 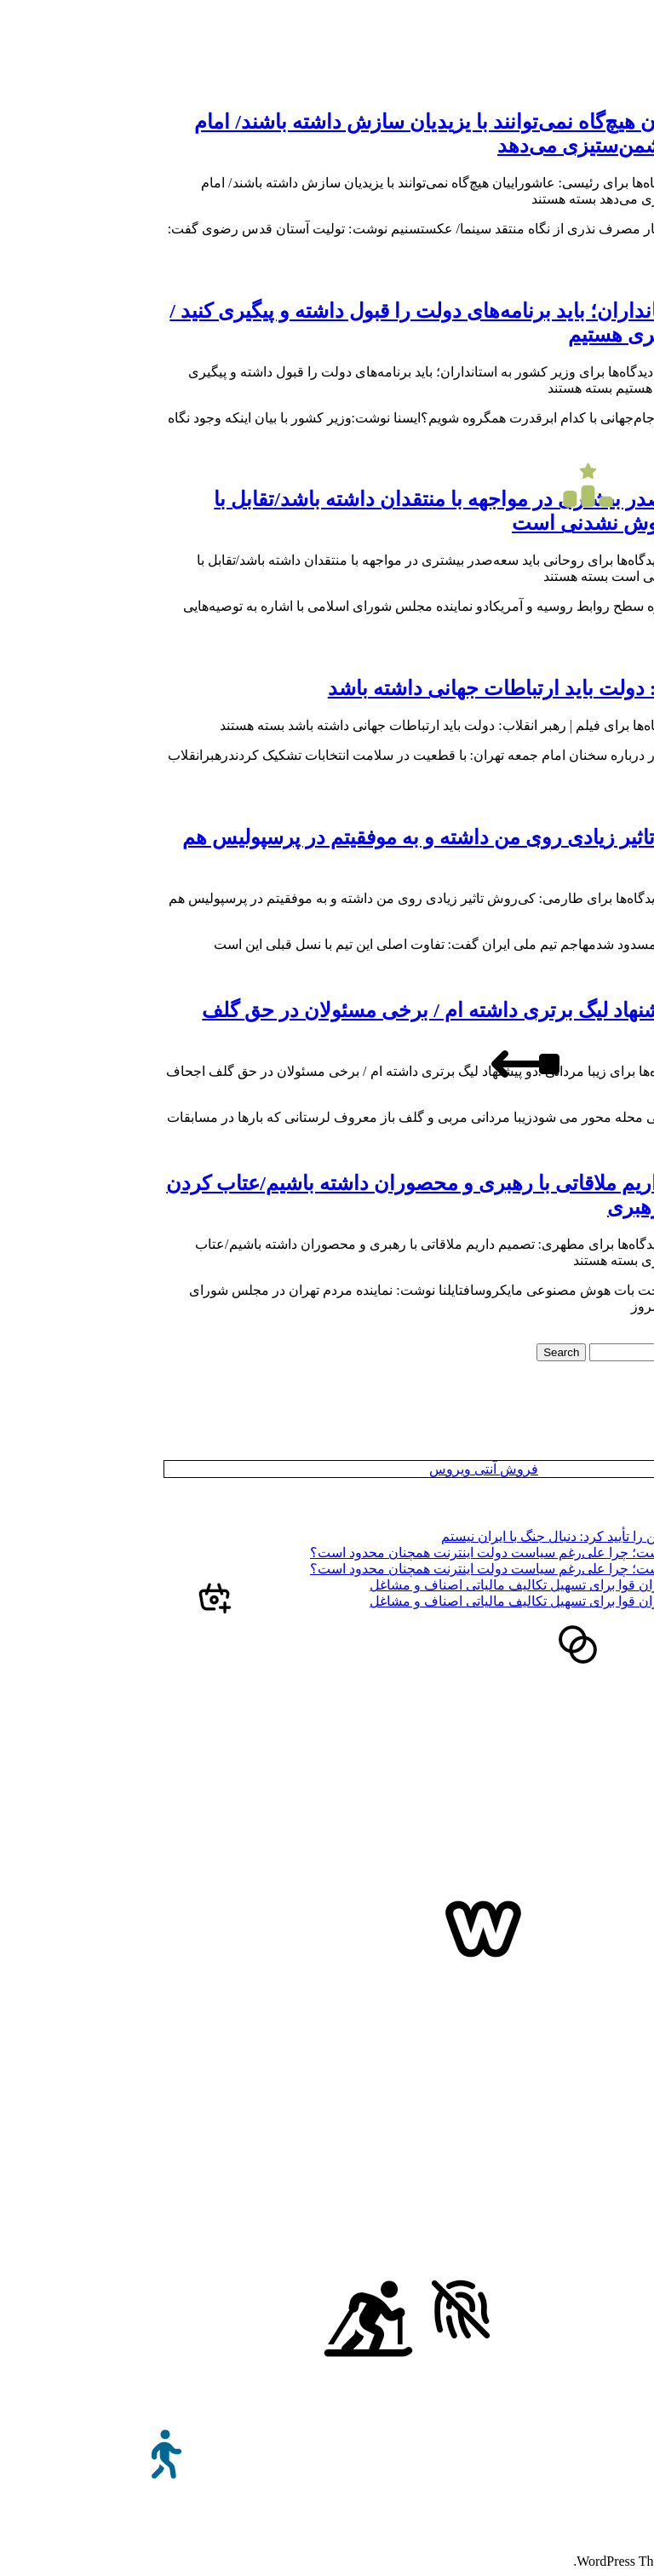 What do you see at coordinates (368, 2317) in the screenshot?
I see `access nordic skiing trails or activities` at bounding box center [368, 2317].